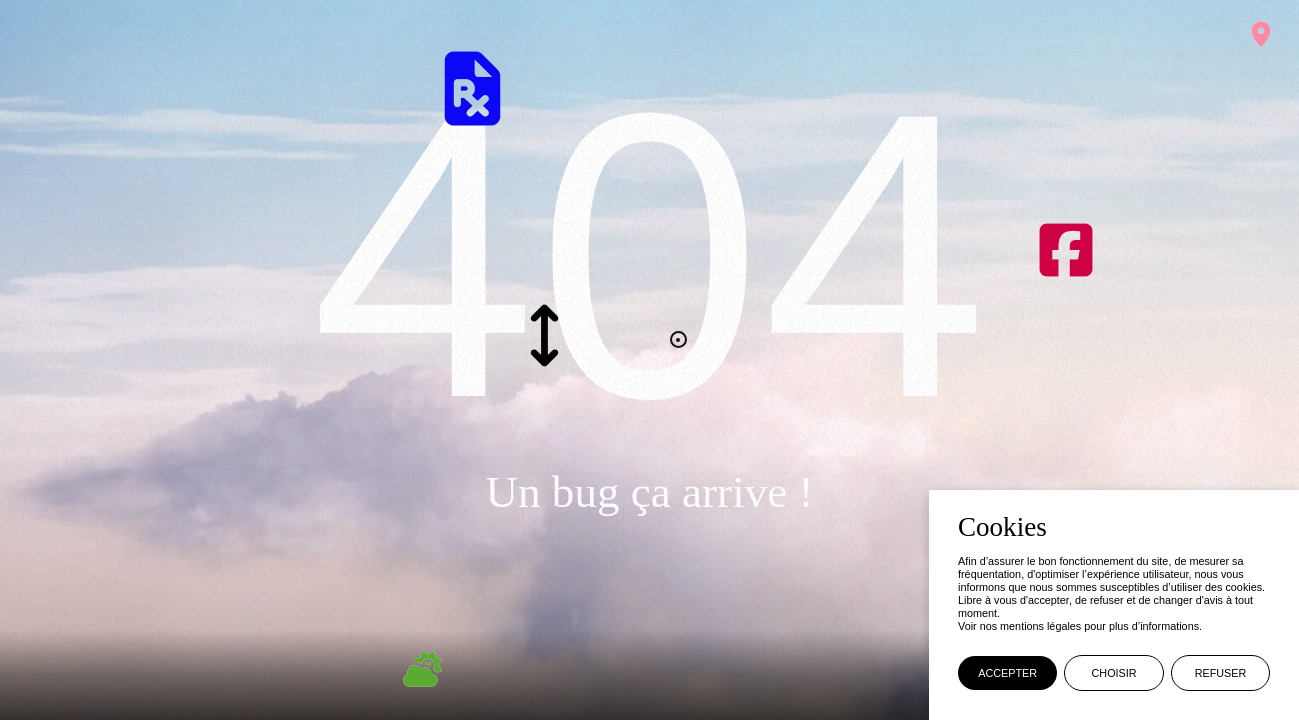 The width and height of the screenshot is (1299, 720). What do you see at coordinates (1261, 34) in the screenshot?
I see `view or set a location on the map` at bounding box center [1261, 34].